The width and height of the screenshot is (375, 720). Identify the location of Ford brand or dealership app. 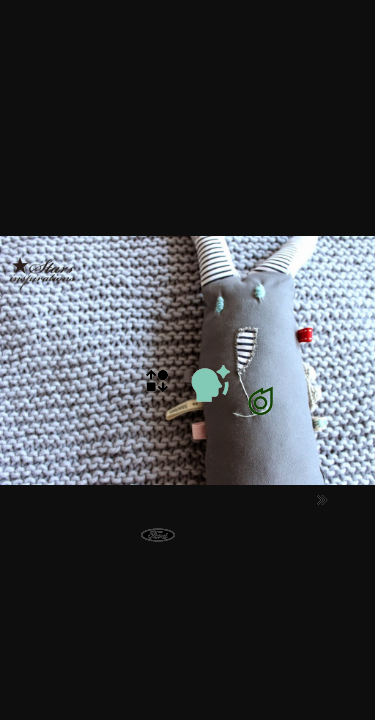
(158, 535).